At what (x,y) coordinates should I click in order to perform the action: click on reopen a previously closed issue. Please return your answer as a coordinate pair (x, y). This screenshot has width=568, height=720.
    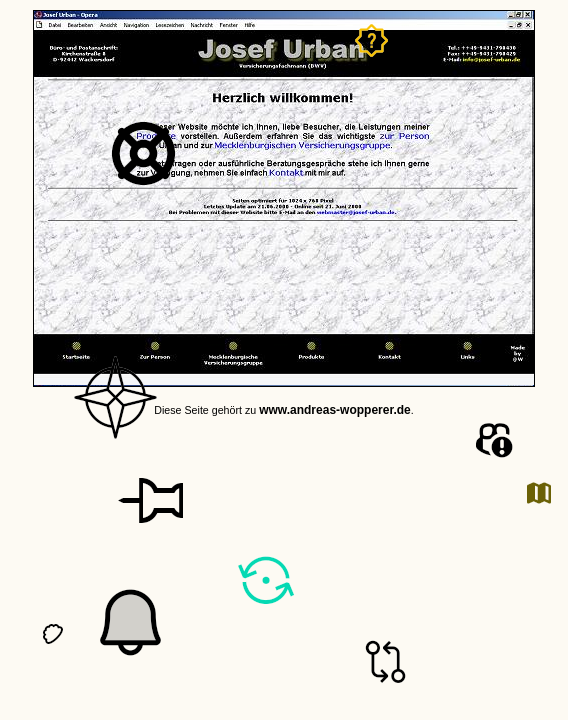
    Looking at the image, I should click on (267, 582).